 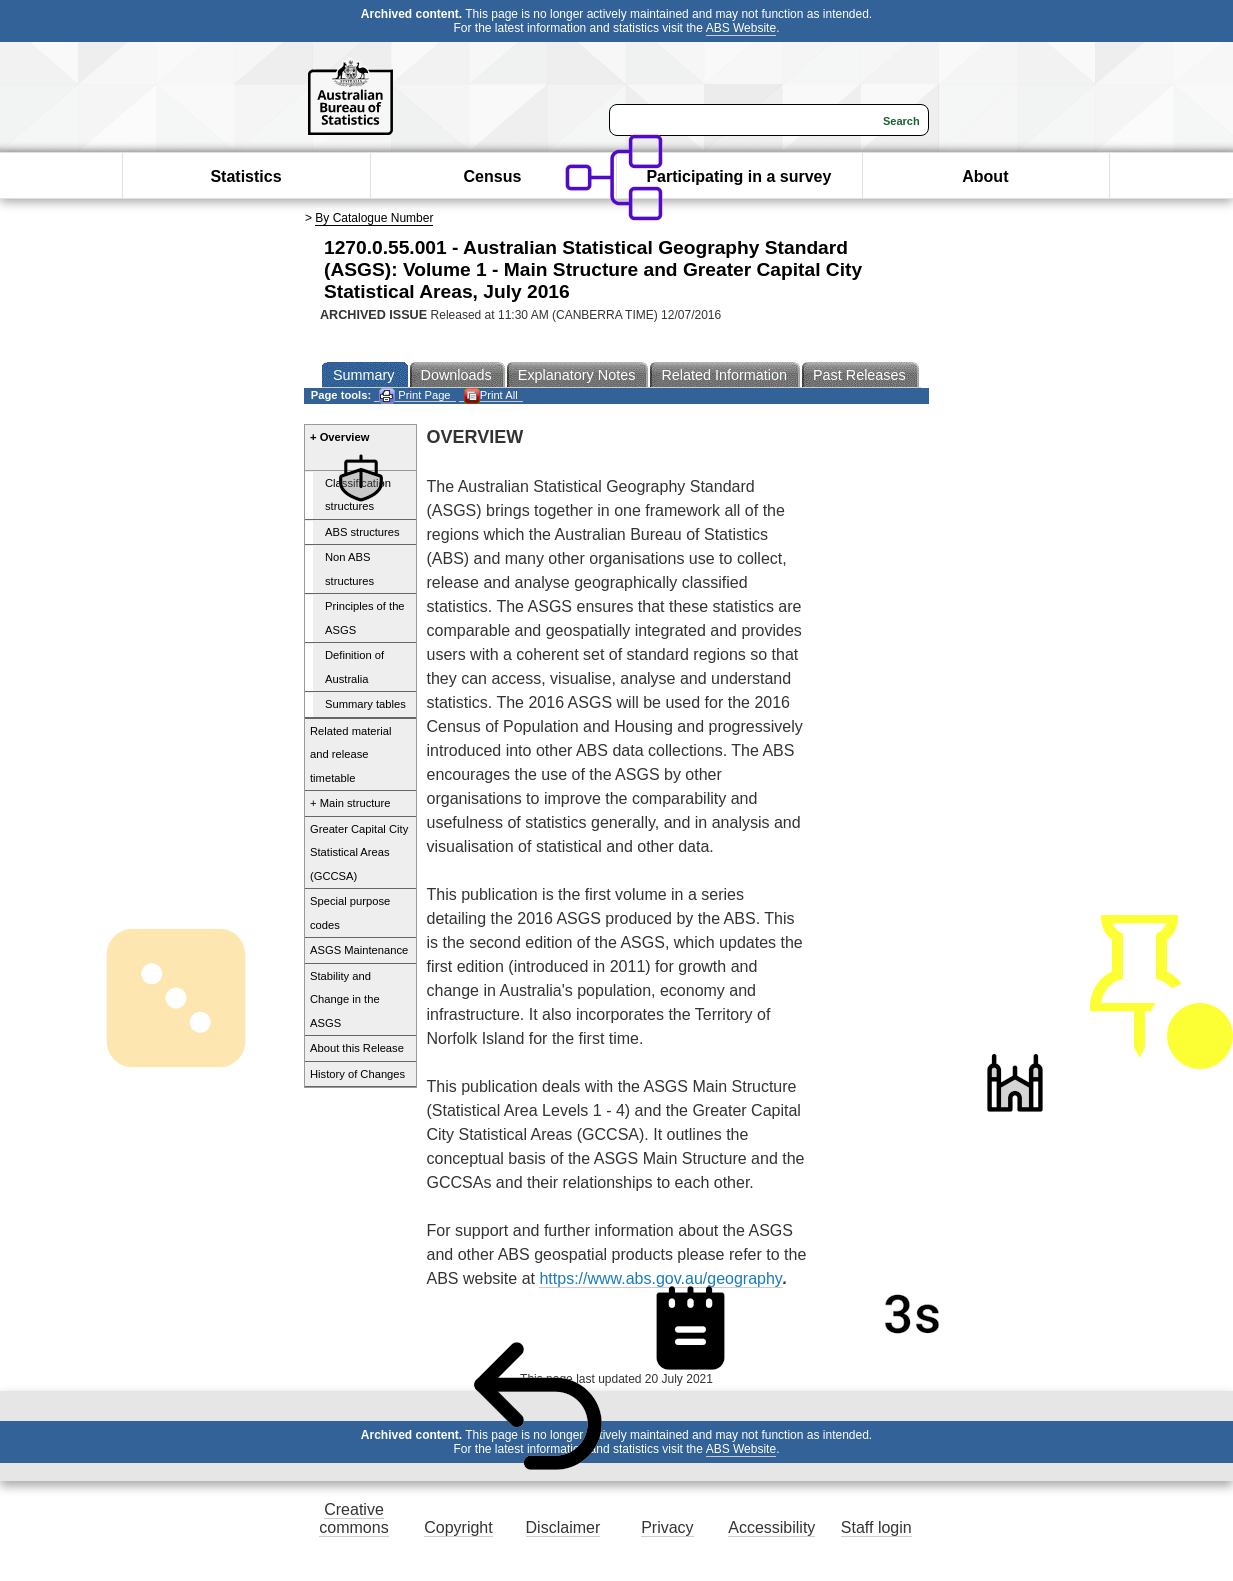 I want to click on access boat or marine transportation options, so click(x=361, y=478).